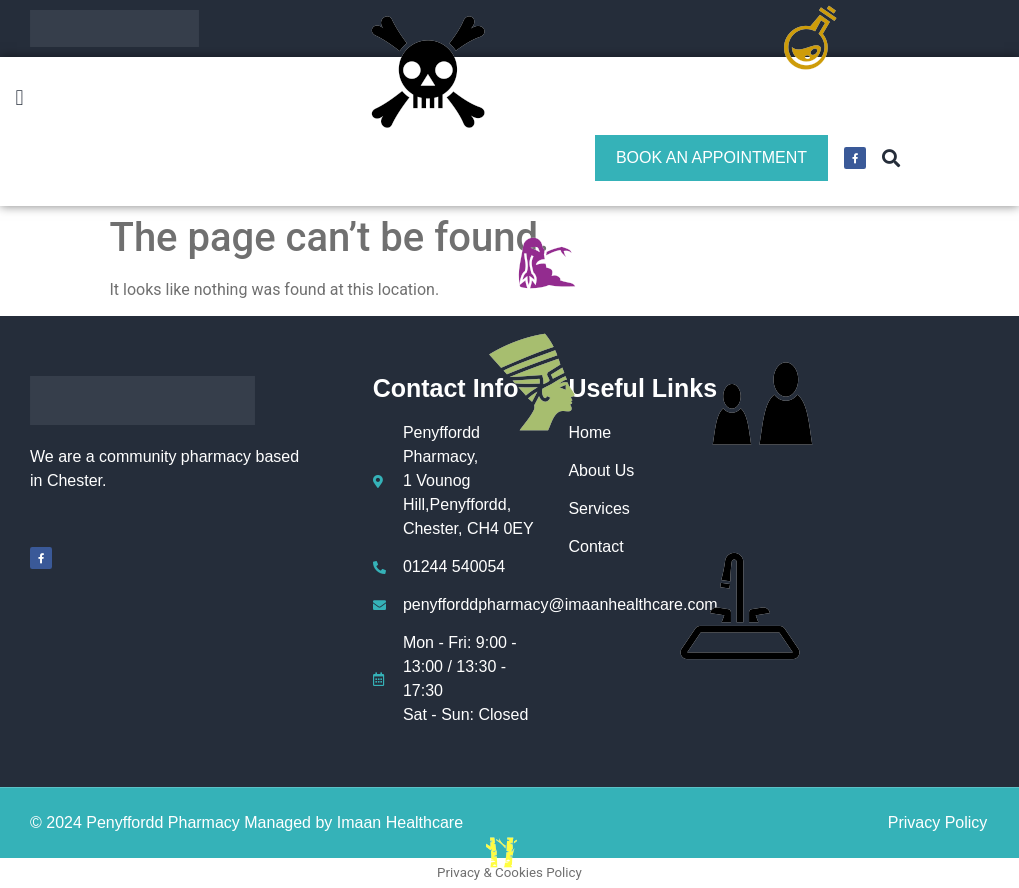  I want to click on indicates danger or hazardous content warning, so click(428, 72).